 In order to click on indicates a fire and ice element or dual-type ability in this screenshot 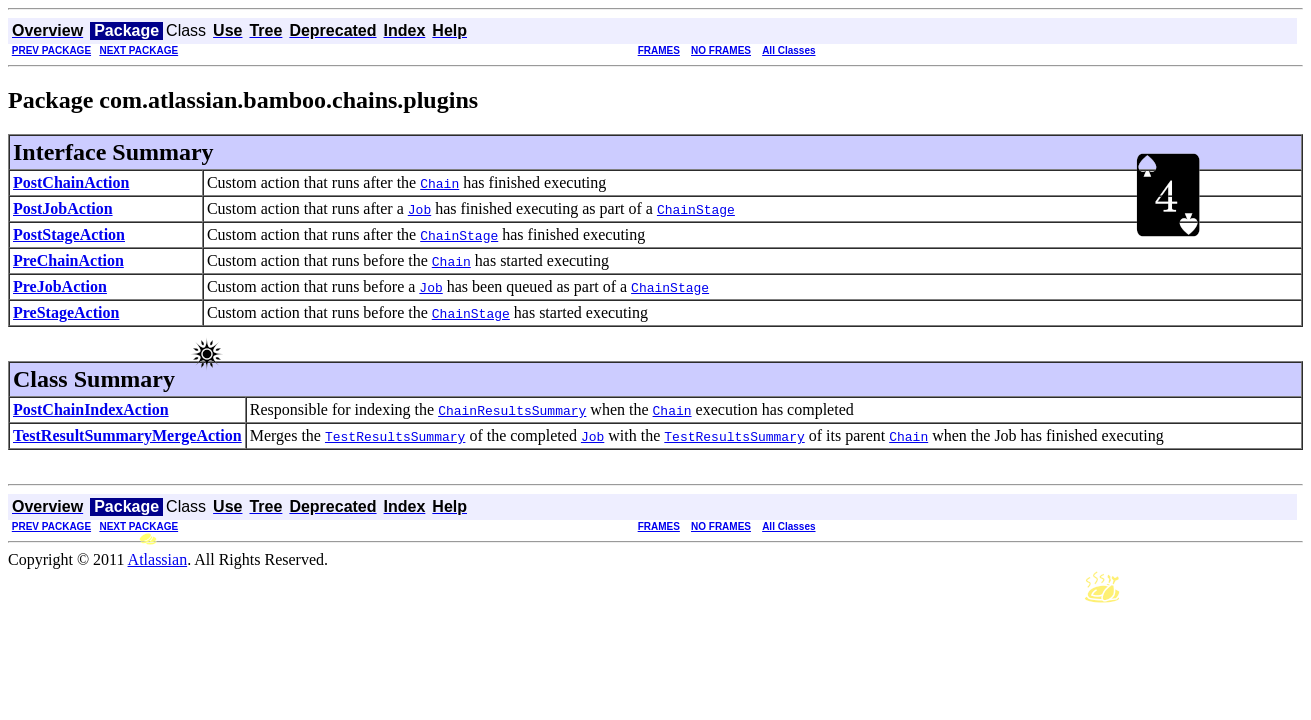, I will do `click(207, 354)`.